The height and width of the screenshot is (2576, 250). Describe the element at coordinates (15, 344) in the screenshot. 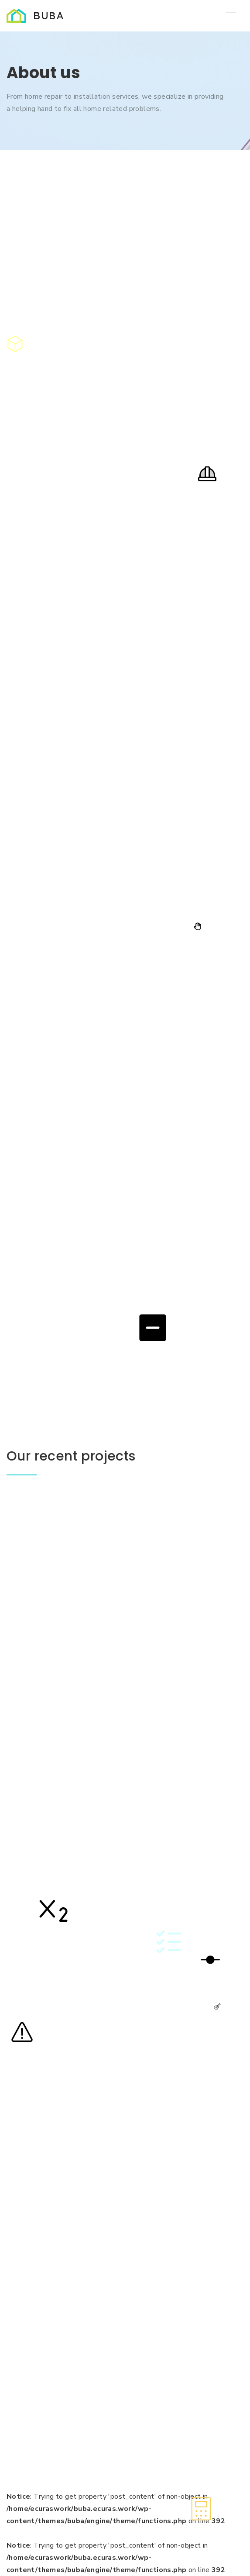

I see `view 3D model or object` at that location.